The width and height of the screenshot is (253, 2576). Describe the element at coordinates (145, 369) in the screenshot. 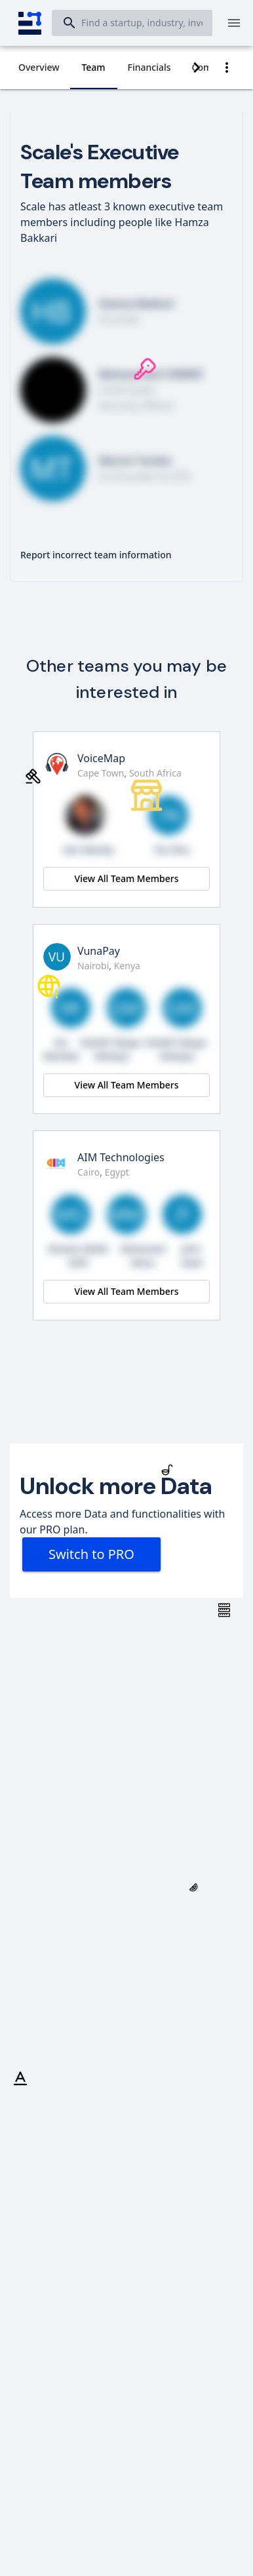

I see `access security or authentication settings` at that location.